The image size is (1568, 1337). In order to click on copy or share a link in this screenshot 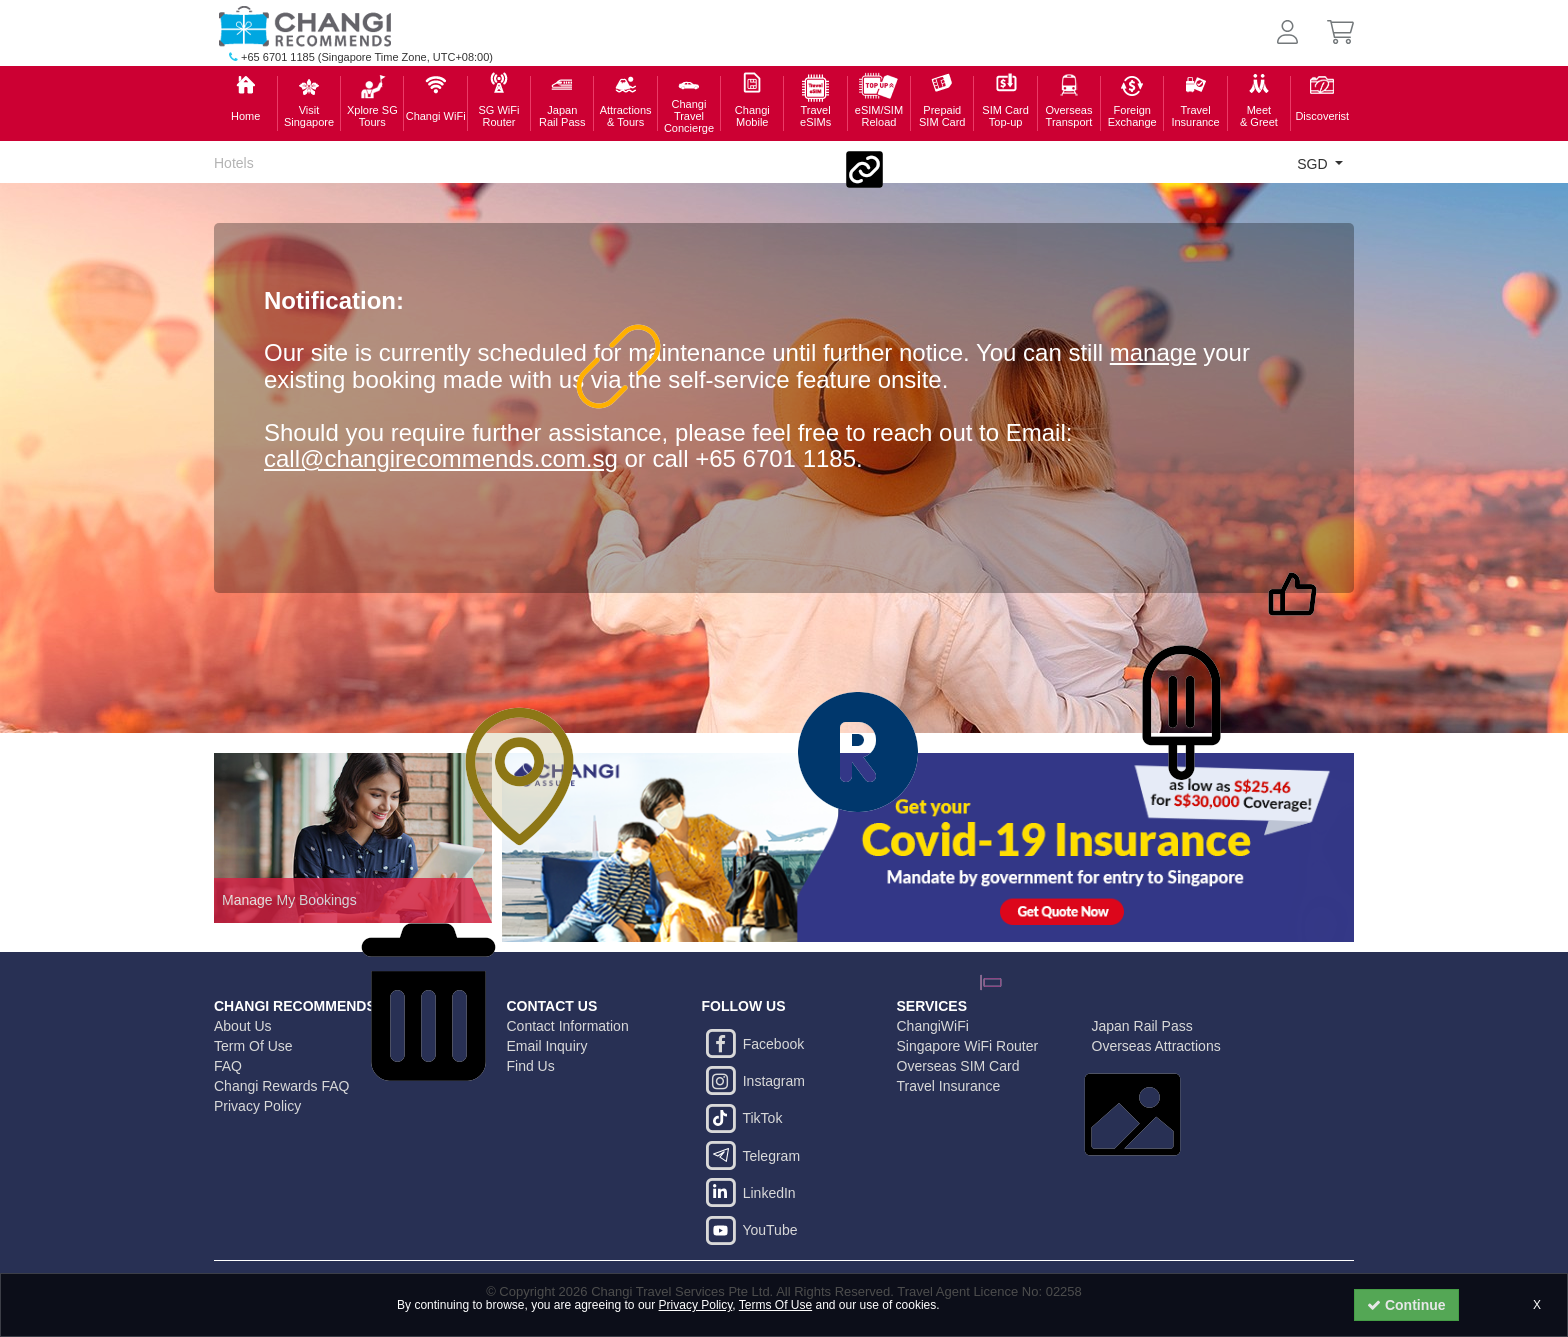, I will do `click(864, 169)`.